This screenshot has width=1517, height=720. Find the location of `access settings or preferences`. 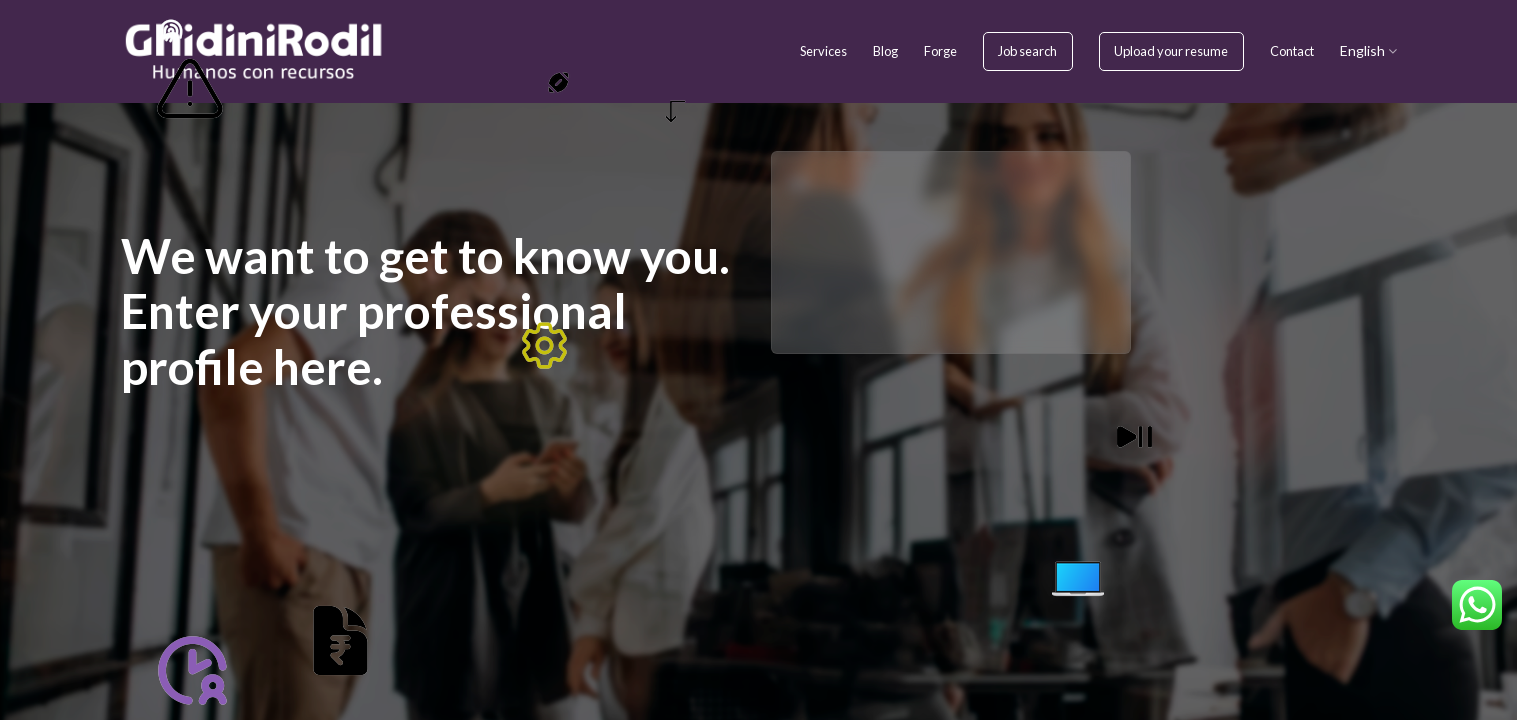

access settings or preferences is located at coordinates (544, 345).